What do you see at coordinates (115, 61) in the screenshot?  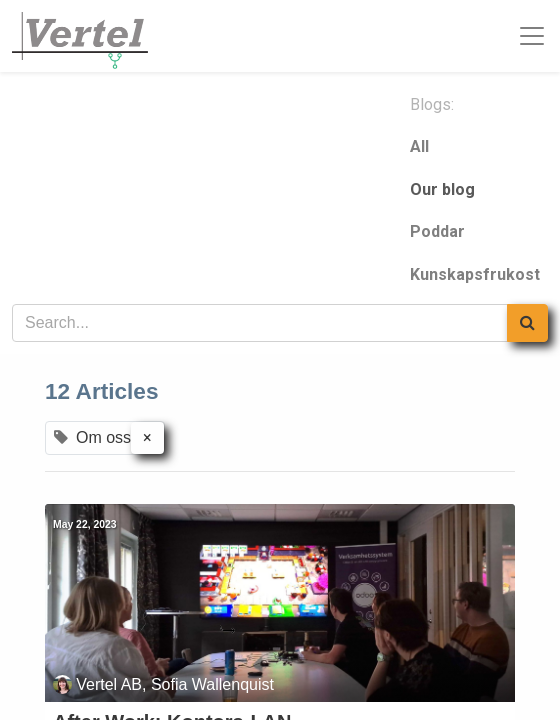 I see `view git branch network or commit history` at bounding box center [115, 61].